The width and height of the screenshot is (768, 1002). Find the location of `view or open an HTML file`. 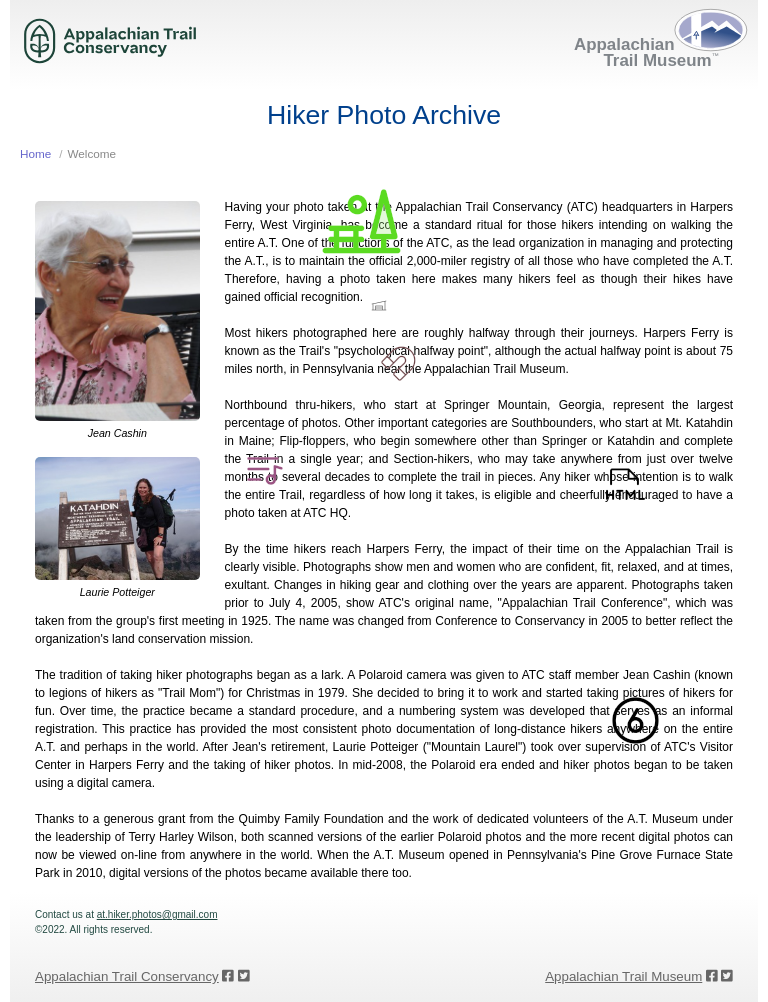

view or open an HTML file is located at coordinates (624, 485).